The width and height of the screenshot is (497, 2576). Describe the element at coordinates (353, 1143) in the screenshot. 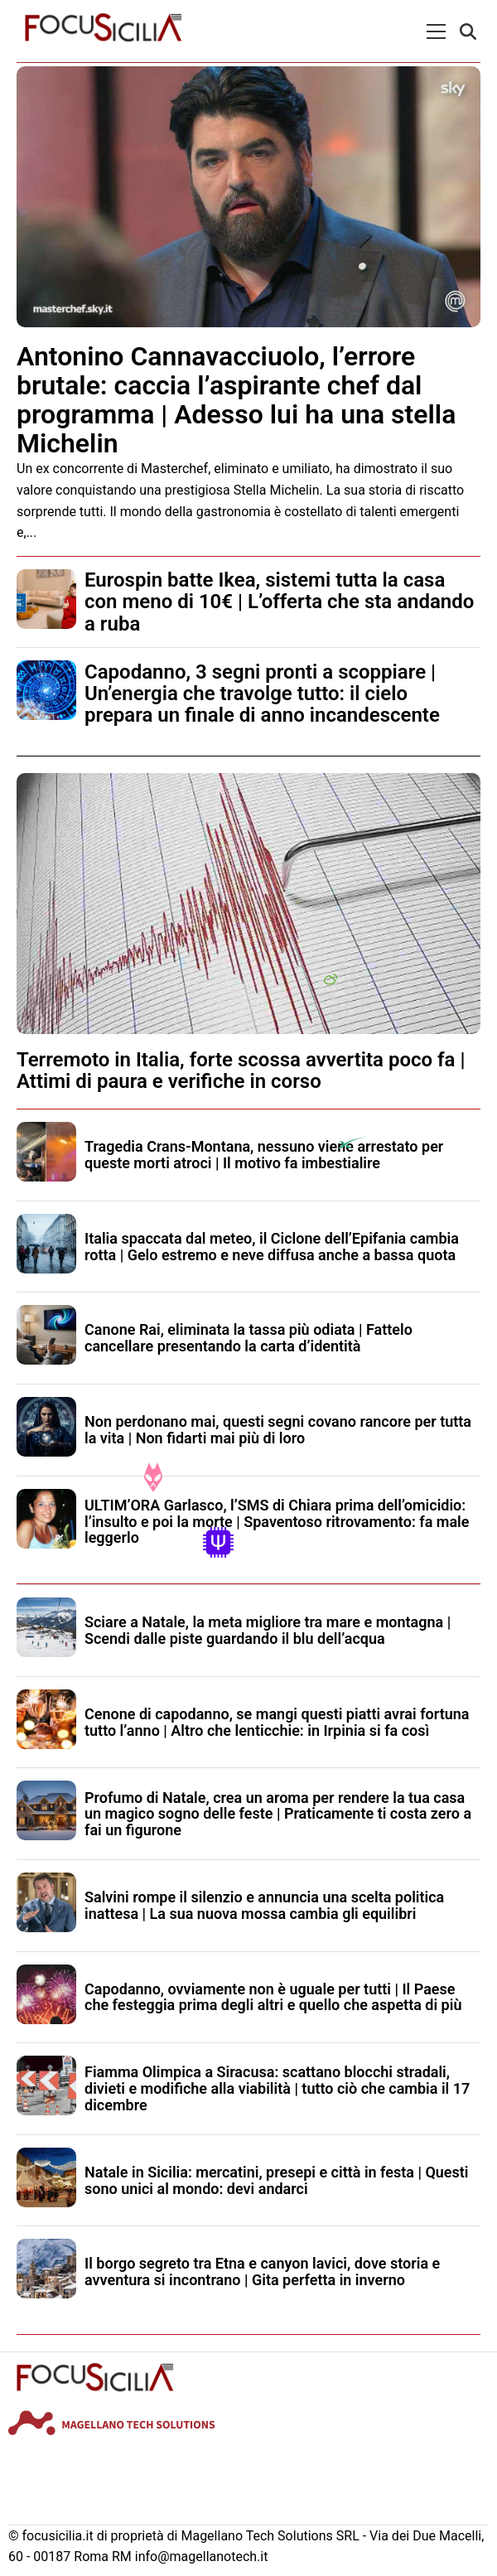

I see `spacex company logo` at that location.